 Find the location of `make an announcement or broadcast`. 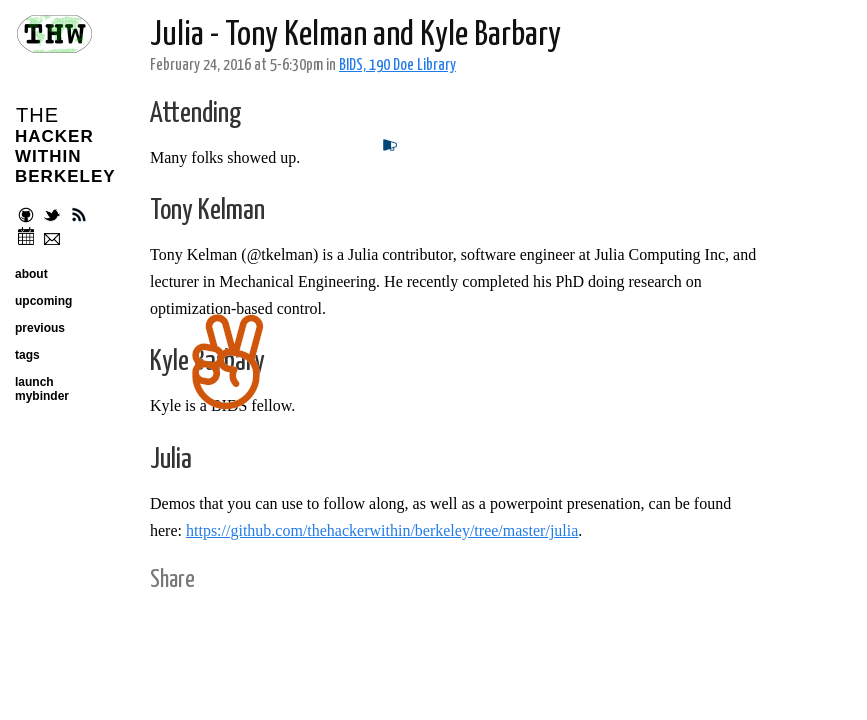

make an announcement or broadcast is located at coordinates (389, 145).